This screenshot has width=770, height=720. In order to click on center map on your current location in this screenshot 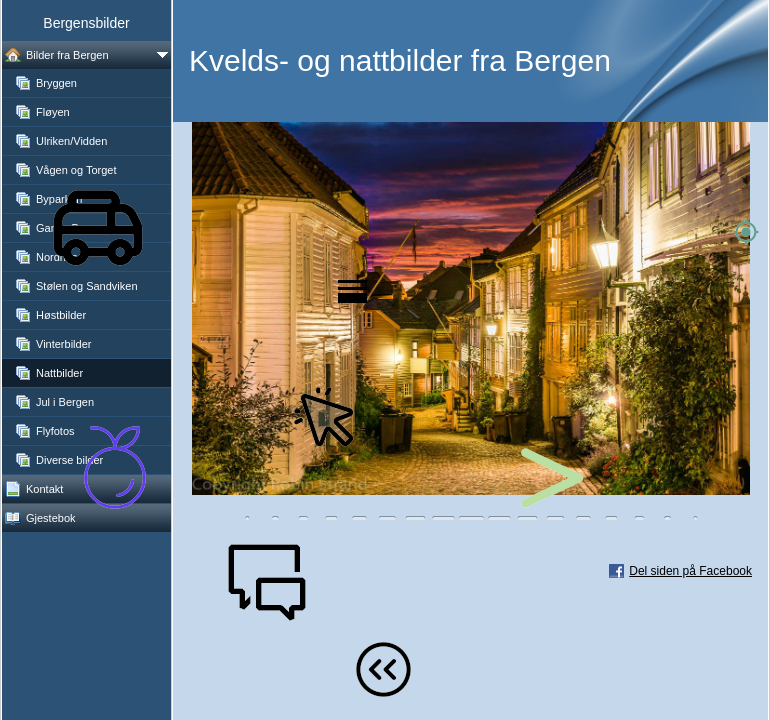, I will do `click(746, 232)`.